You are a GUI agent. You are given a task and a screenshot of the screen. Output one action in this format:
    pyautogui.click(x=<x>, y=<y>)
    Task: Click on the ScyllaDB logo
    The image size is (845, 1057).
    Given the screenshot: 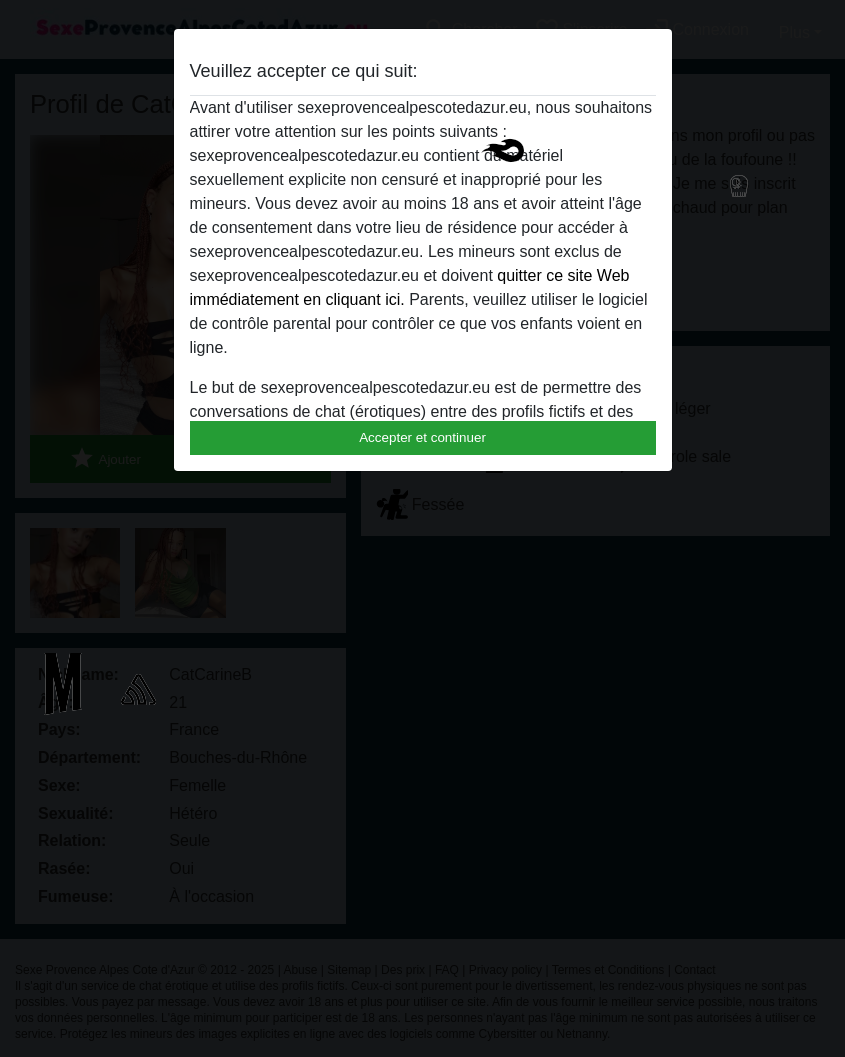 What is the action you would take?
    pyautogui.click(x=739, y=186)
    